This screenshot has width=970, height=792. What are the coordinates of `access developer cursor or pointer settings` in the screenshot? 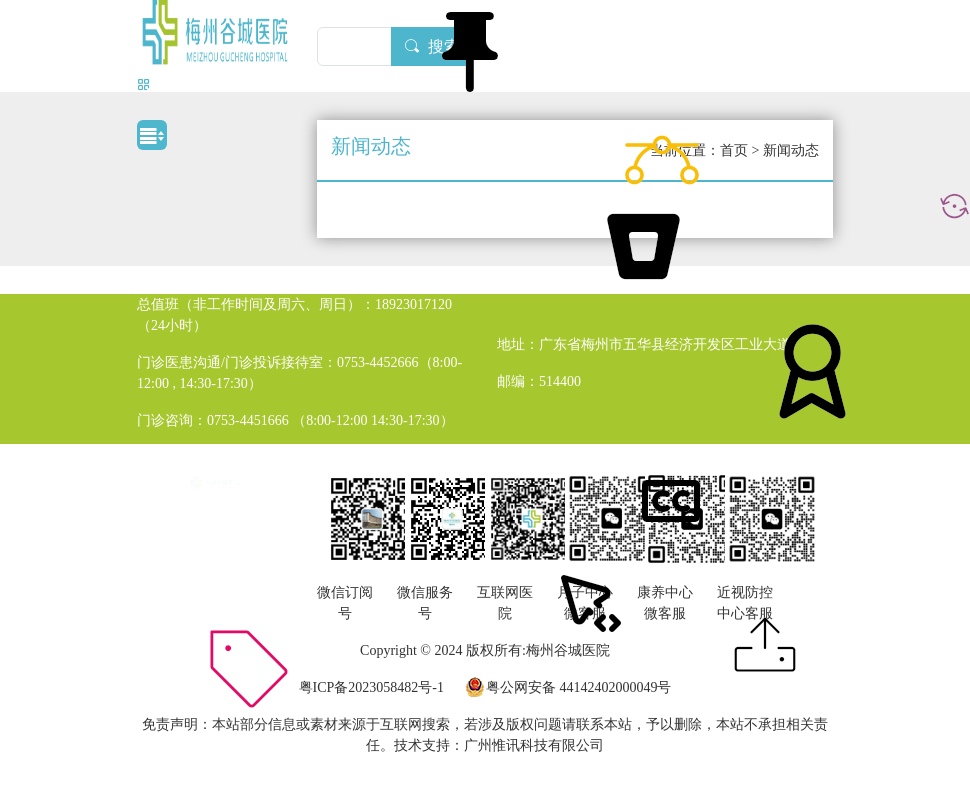 It's located at (588, 602).